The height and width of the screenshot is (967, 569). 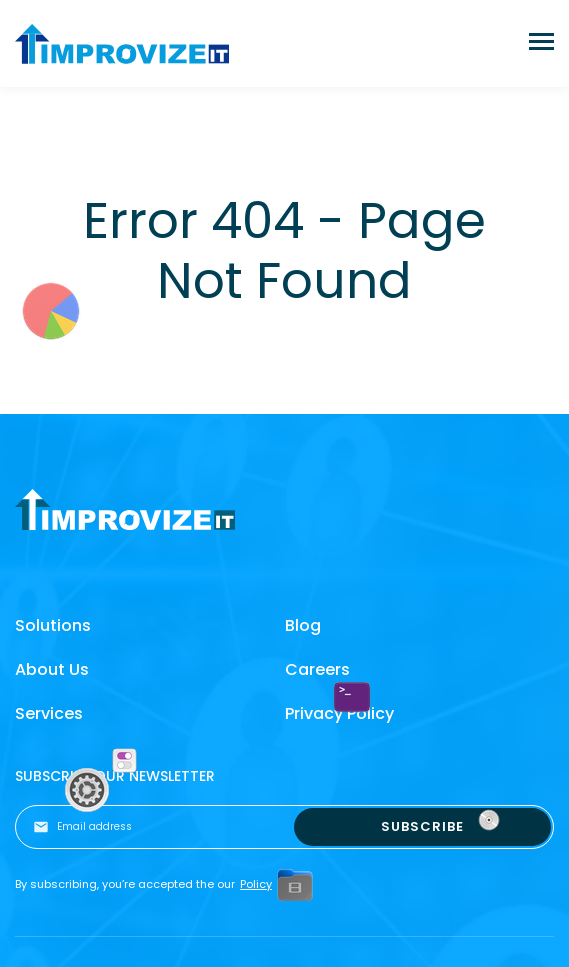 What do you see at coordinates (87, 790) in the screenshot?
I see `access settings or properties` at bounding box center [87, 790].